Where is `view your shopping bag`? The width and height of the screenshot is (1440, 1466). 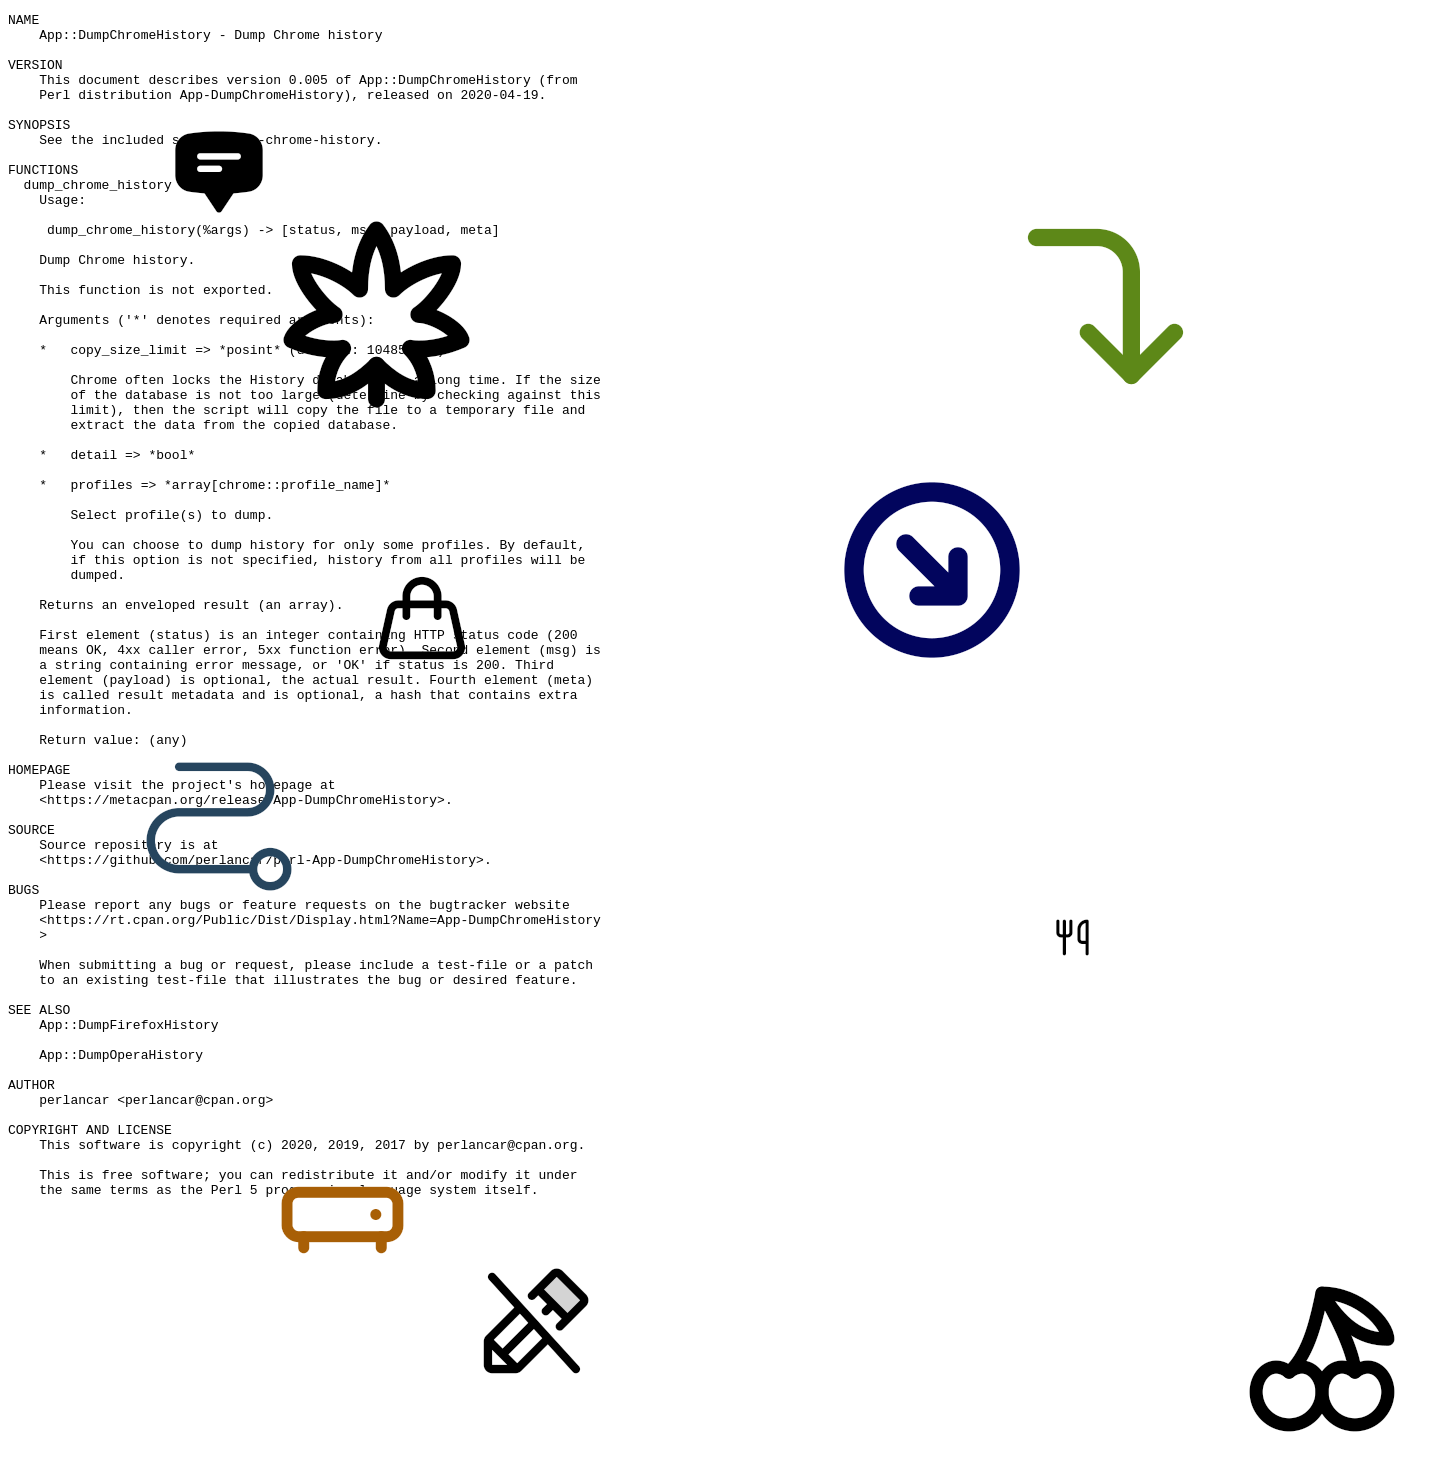 view your shopping bag is located at coordinates (422, 620).